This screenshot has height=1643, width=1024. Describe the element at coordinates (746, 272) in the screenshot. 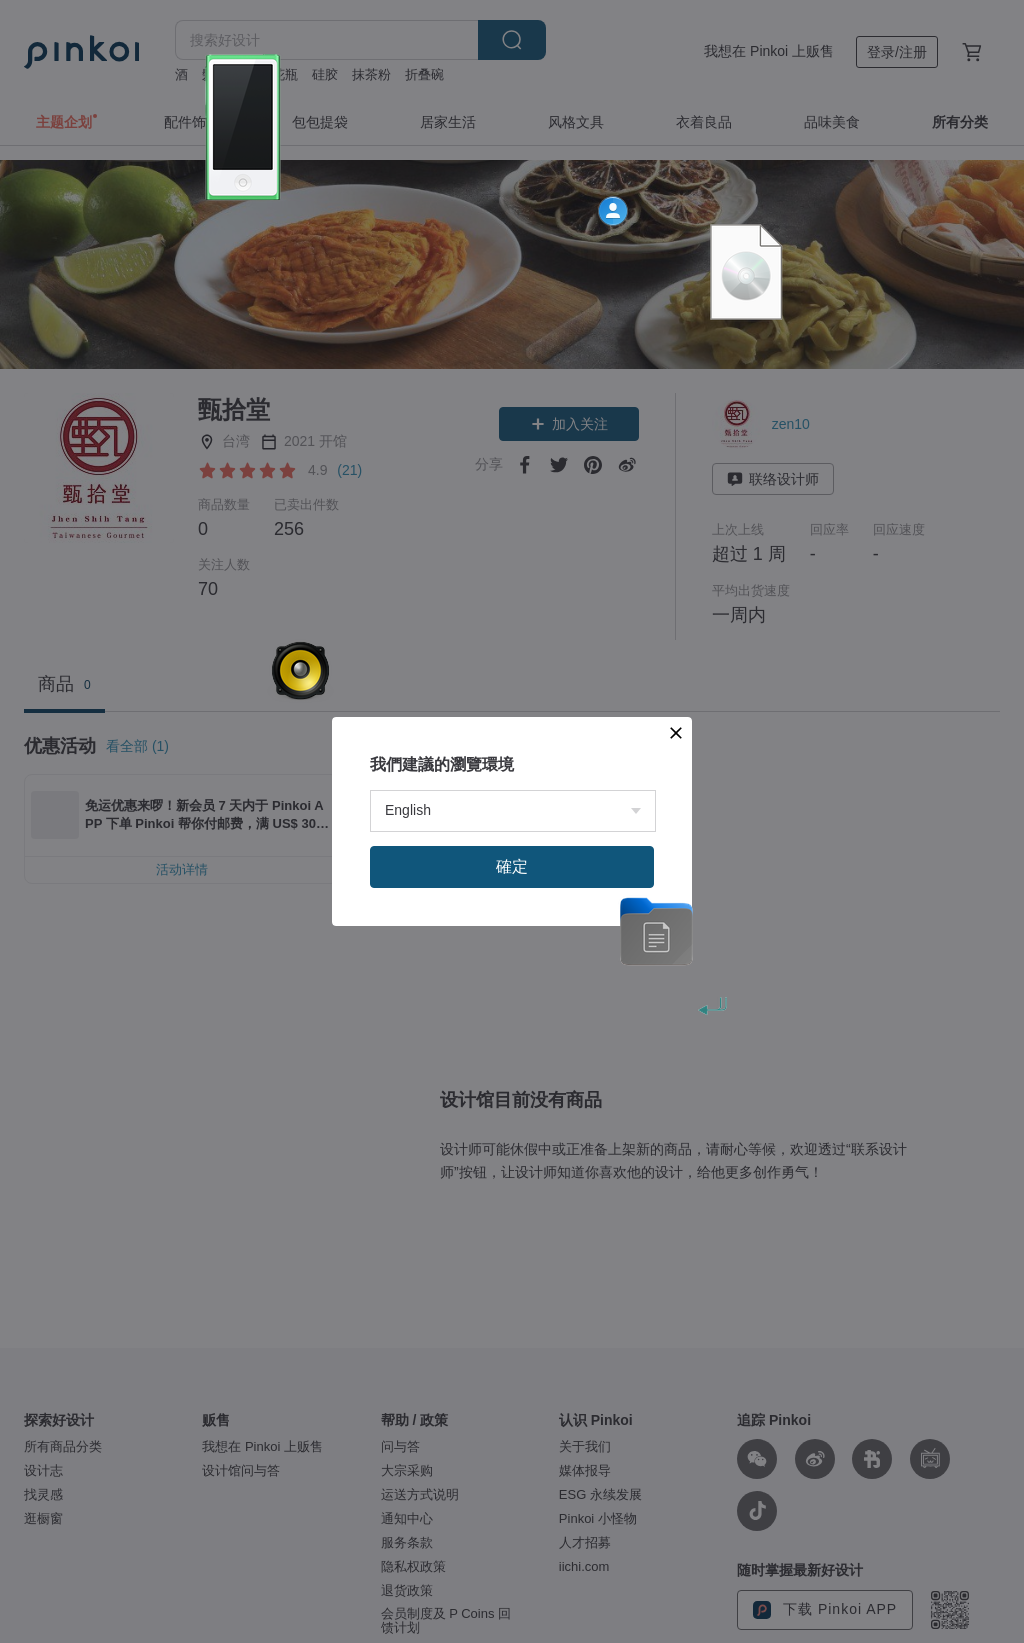

I see `open a disc image file` at that location.